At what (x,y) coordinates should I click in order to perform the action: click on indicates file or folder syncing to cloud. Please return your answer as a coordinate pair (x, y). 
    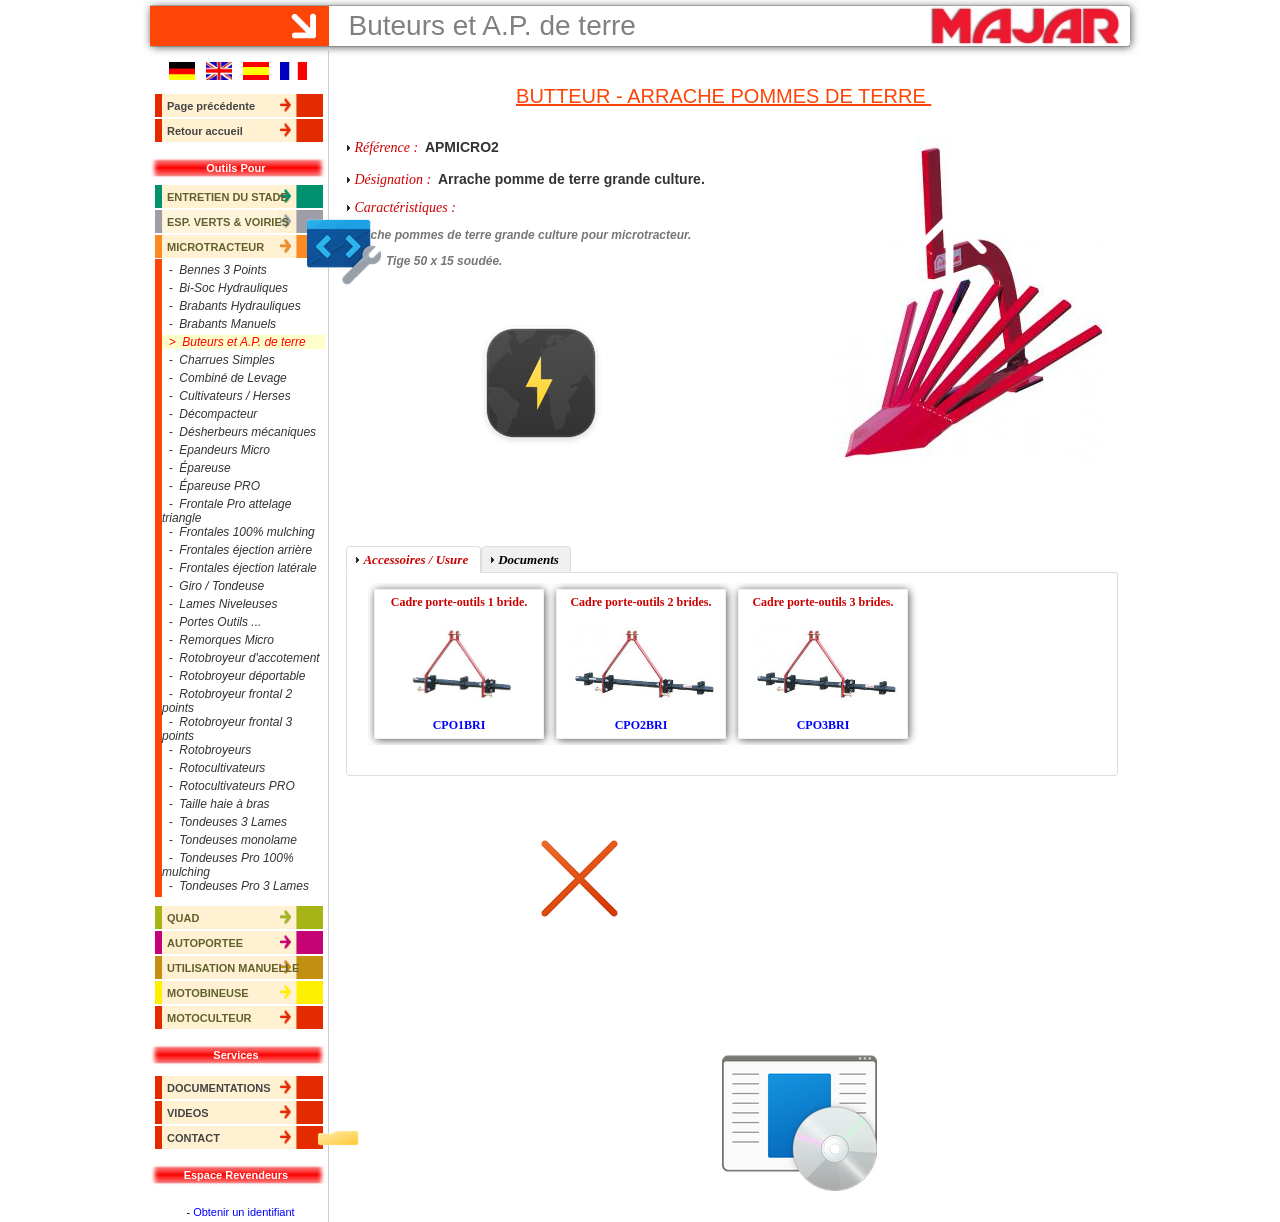
    Looking at the image, I should click on (949, 251).